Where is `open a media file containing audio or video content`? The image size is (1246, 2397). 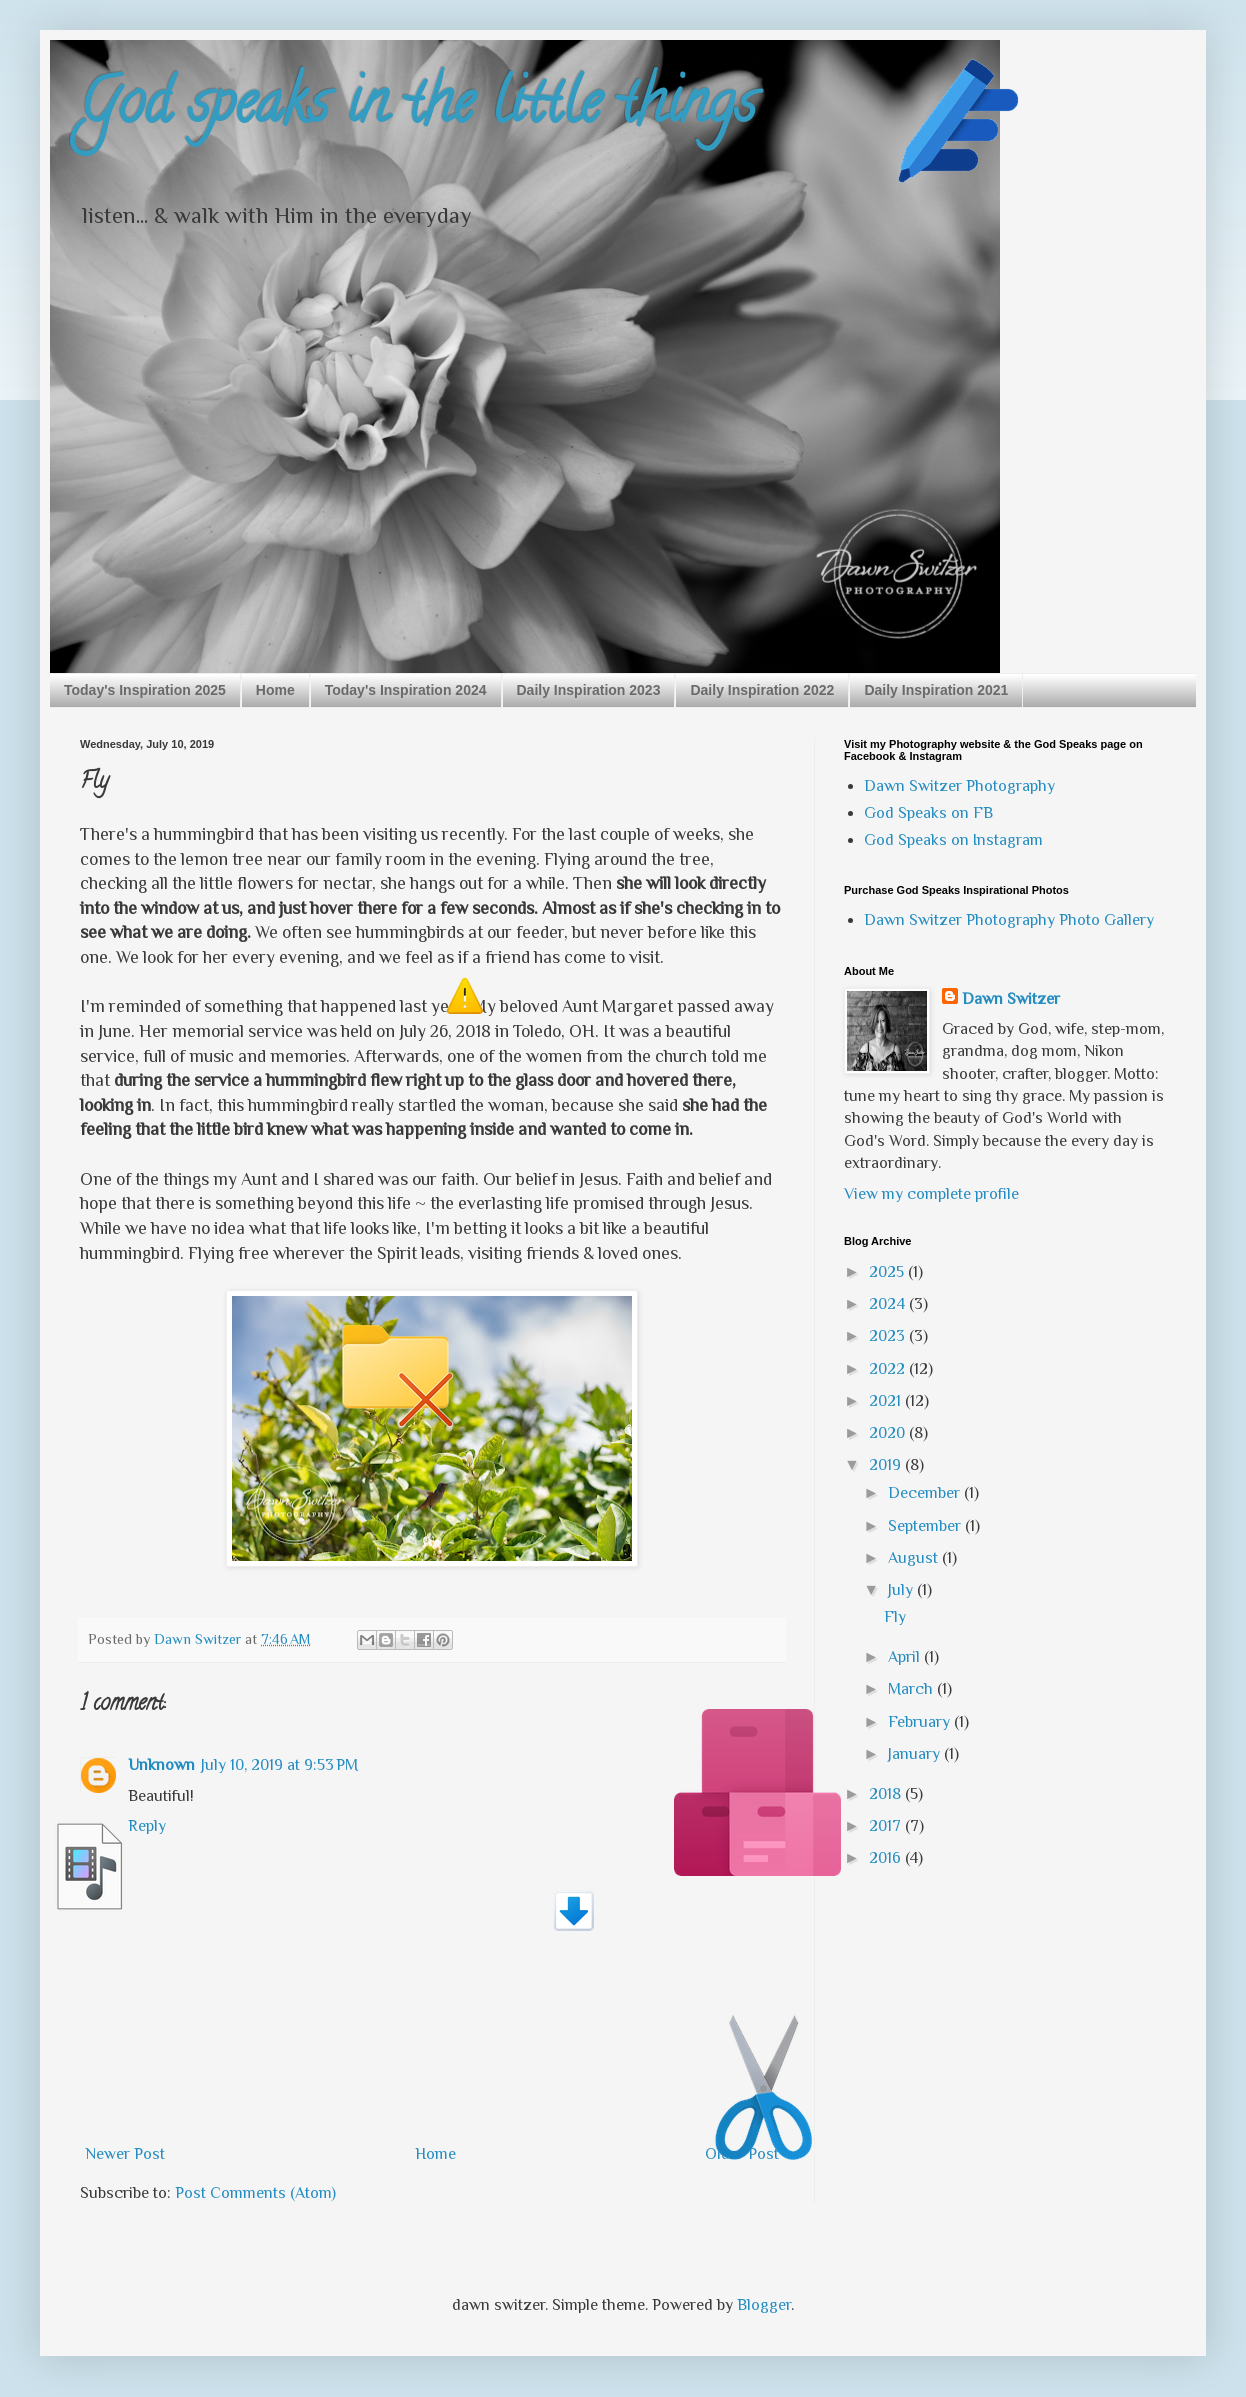 open a media file containing audio or video content is located at coordinates (89, 1866).